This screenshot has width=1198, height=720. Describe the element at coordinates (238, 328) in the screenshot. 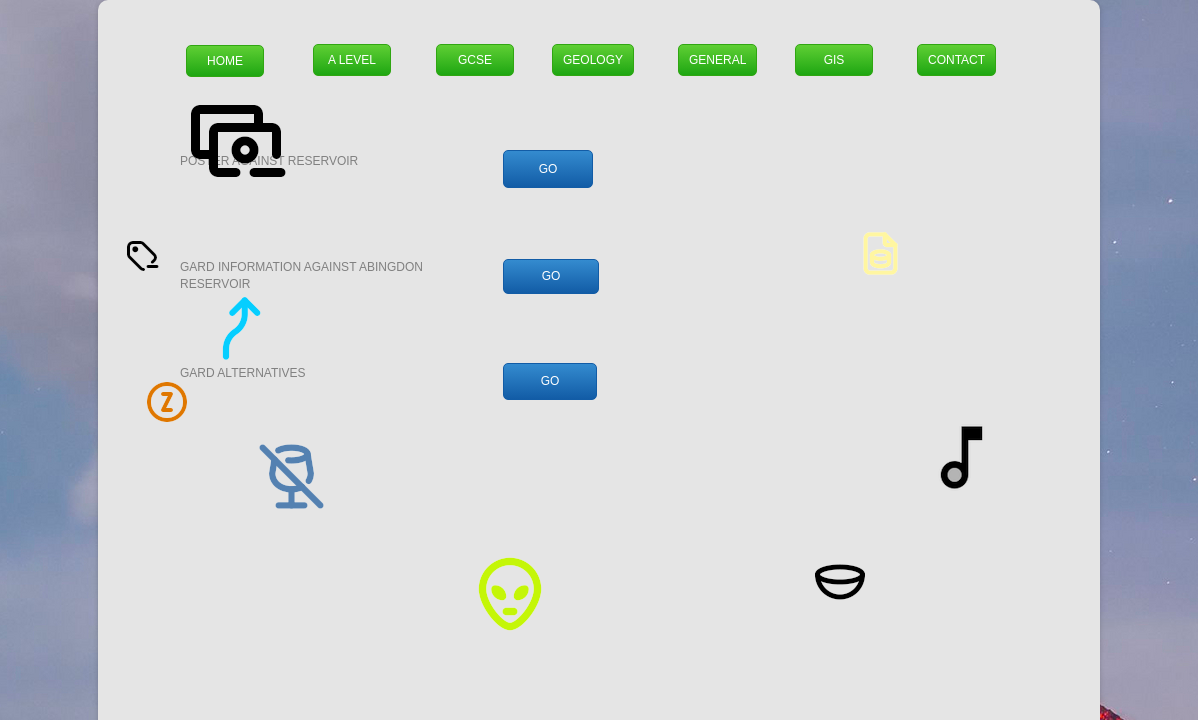

I see `redo or move forward action` at that location.